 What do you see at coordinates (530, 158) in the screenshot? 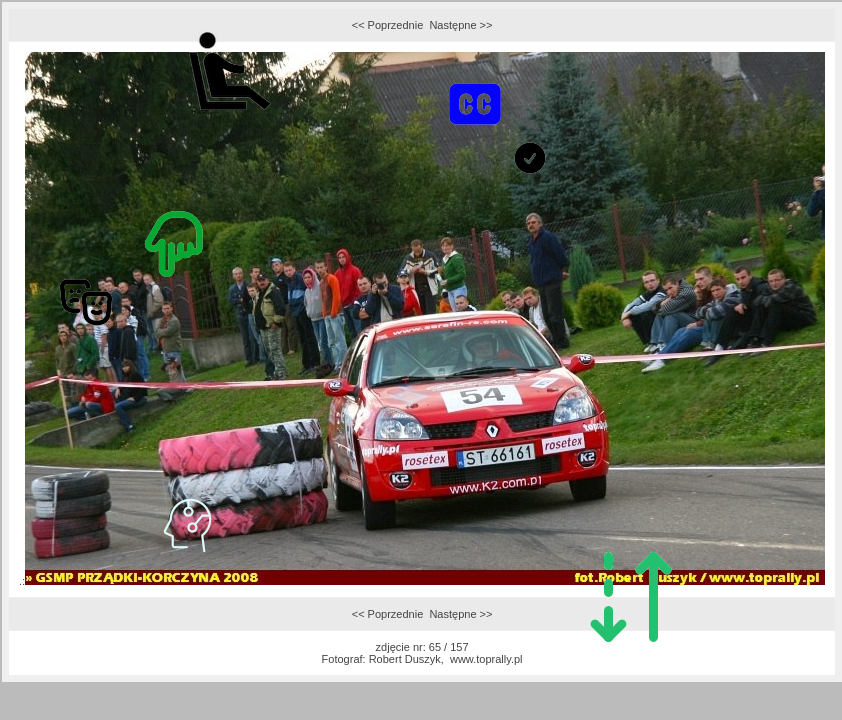
I see `indicates a completed or successful action` at bounding box center [530, 158].